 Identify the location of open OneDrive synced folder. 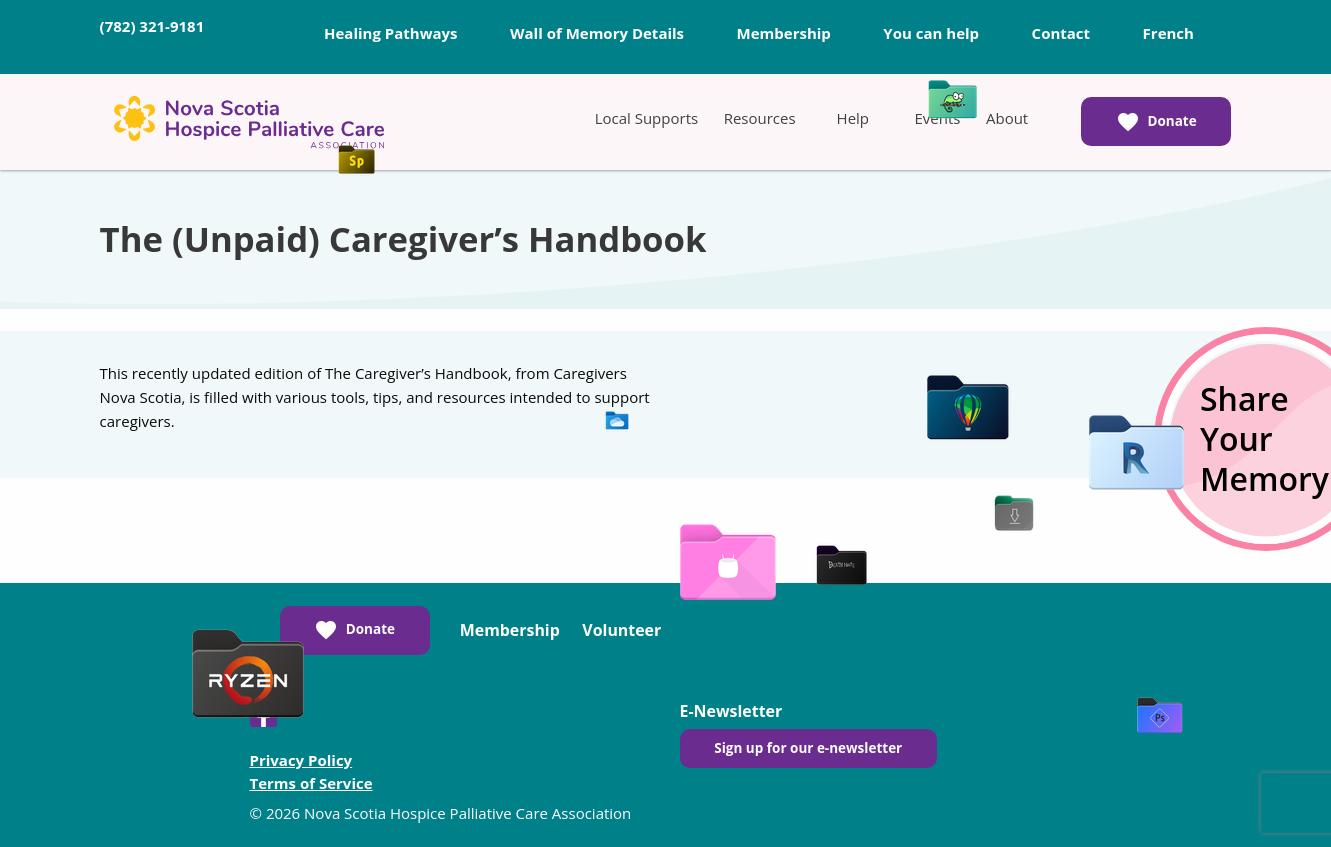
(617, 421).